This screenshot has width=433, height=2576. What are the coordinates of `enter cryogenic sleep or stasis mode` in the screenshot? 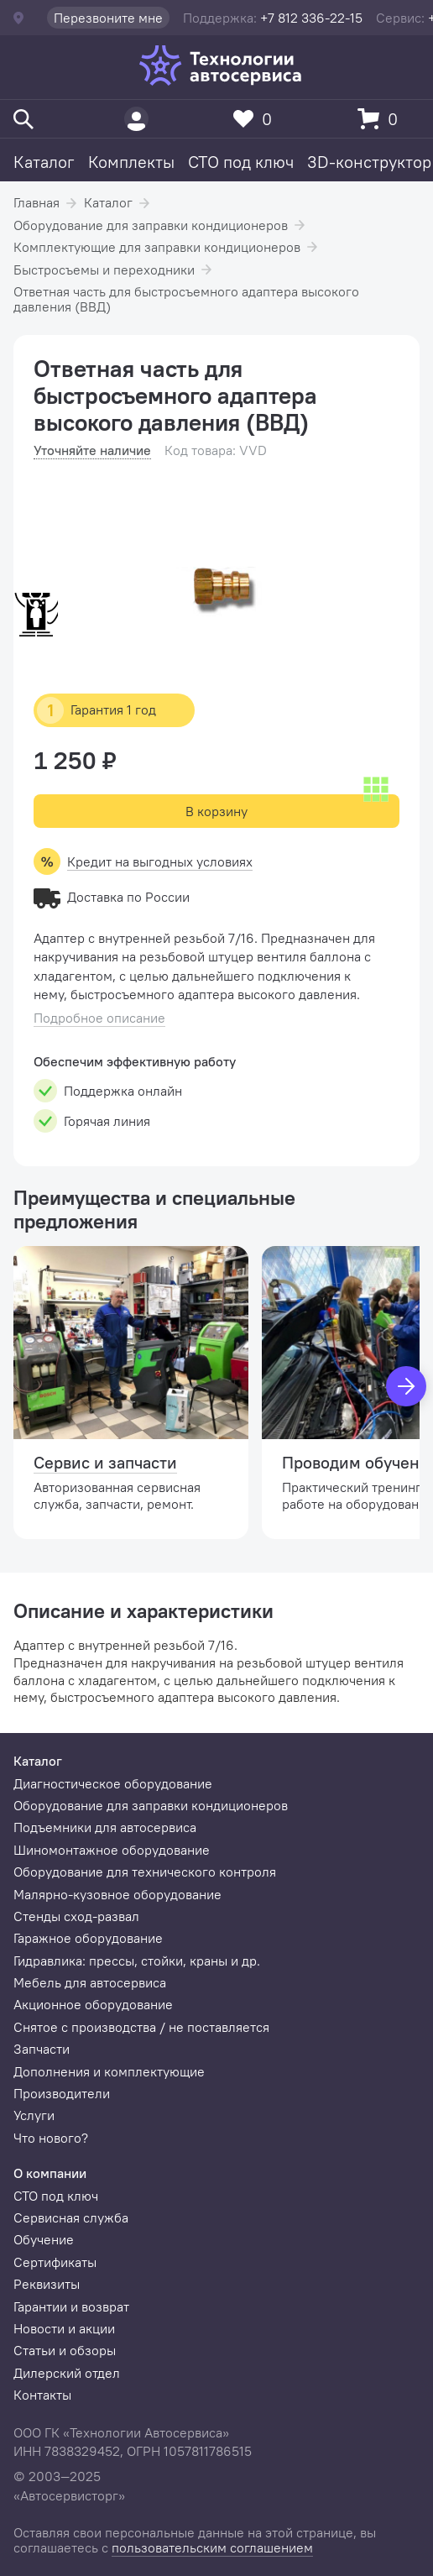 It's located at (36, 615).